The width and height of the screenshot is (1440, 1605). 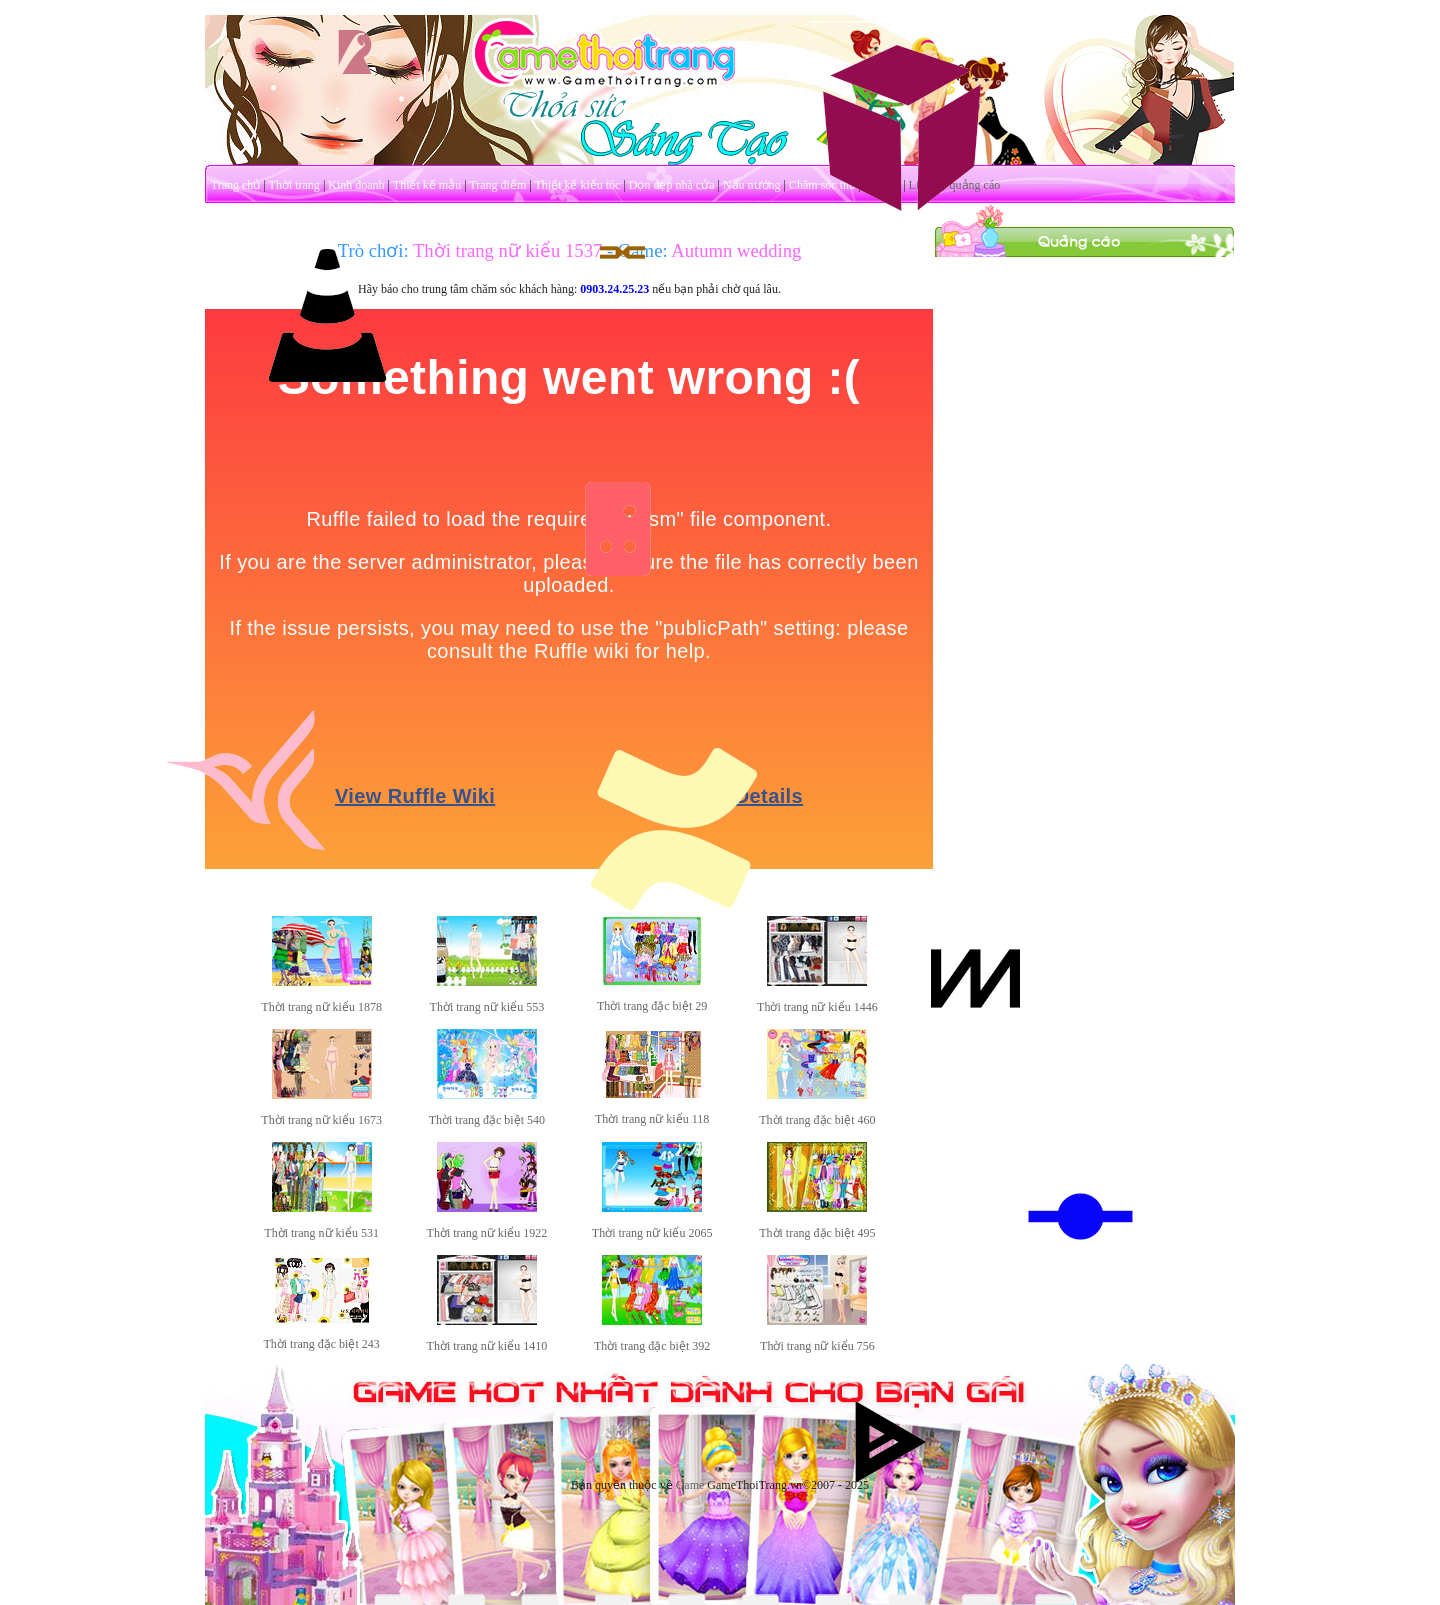 What do you see at coordinates (674, 829) in the screenshot?
I see `open Confluence workspace` at bounding box center [674, 829].